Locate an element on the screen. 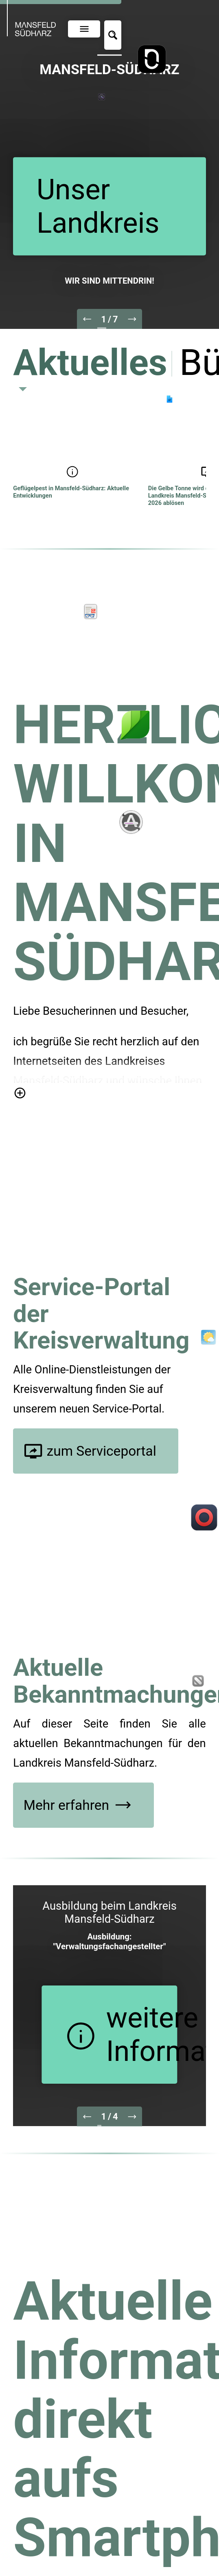 The height and width of the screenshot is (2576, 219). open notesnook app is located at coordinates (152, 59).